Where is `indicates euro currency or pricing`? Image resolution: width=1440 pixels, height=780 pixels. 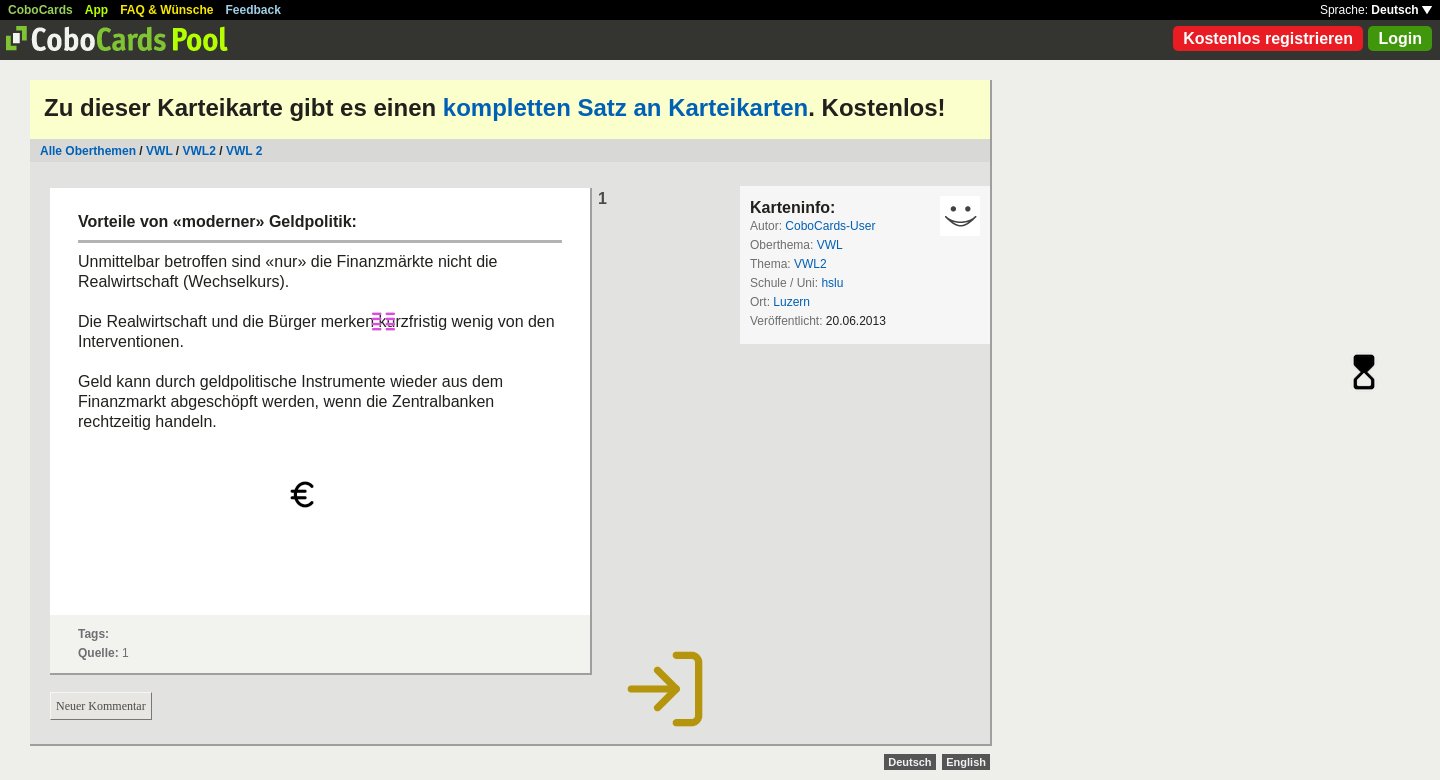
indicates euro currency or pricing is located at coordinates (303, 494).